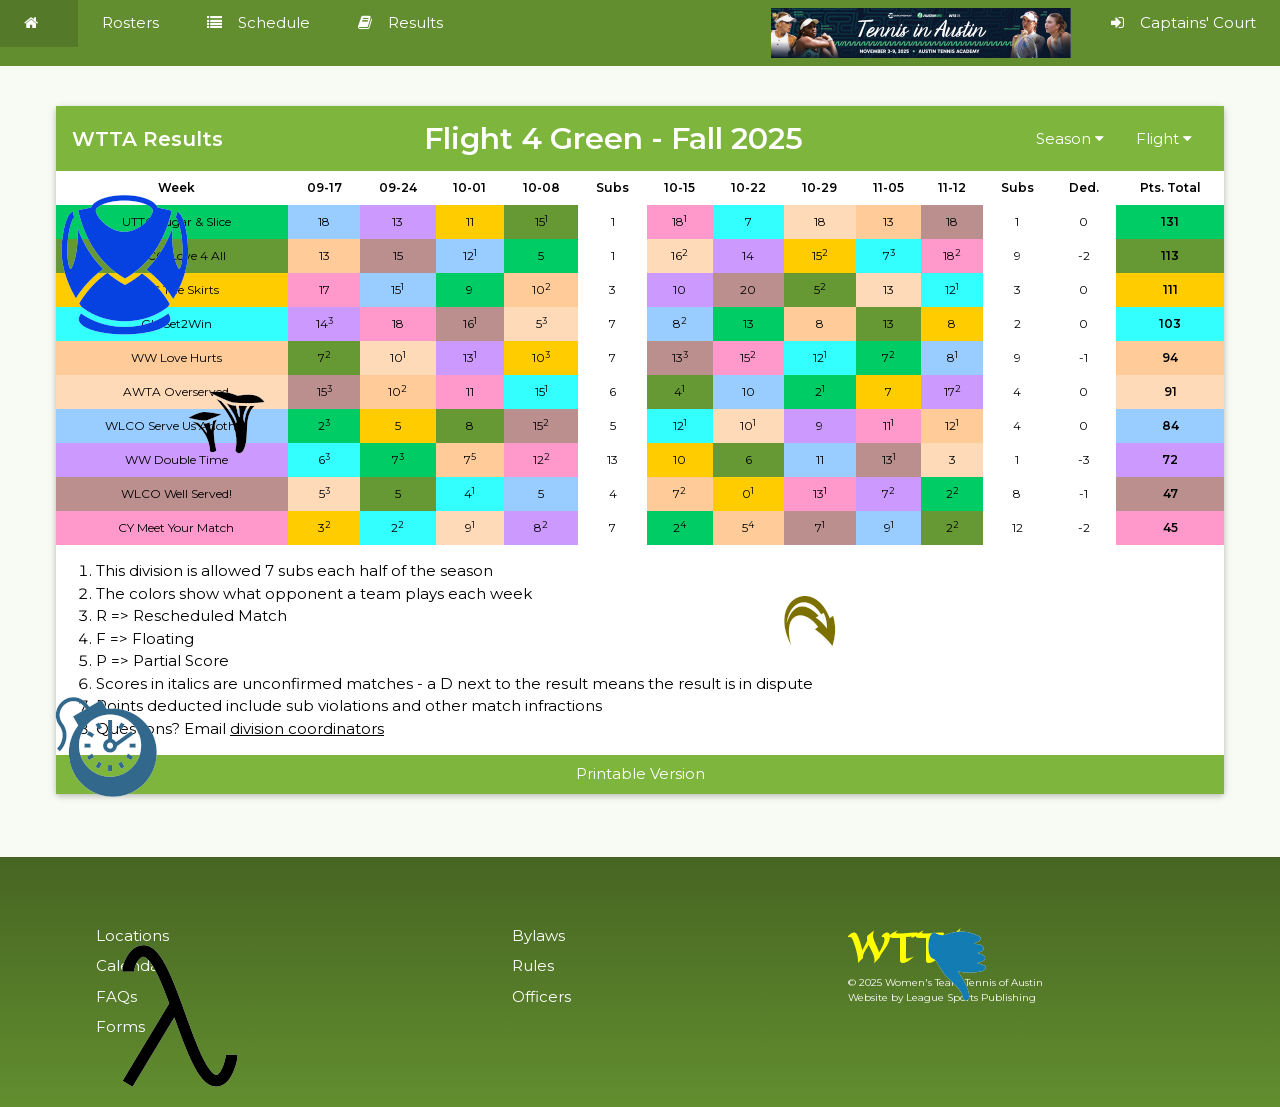  I want to click on indicates a timed event or countdown, so click(106, 746).